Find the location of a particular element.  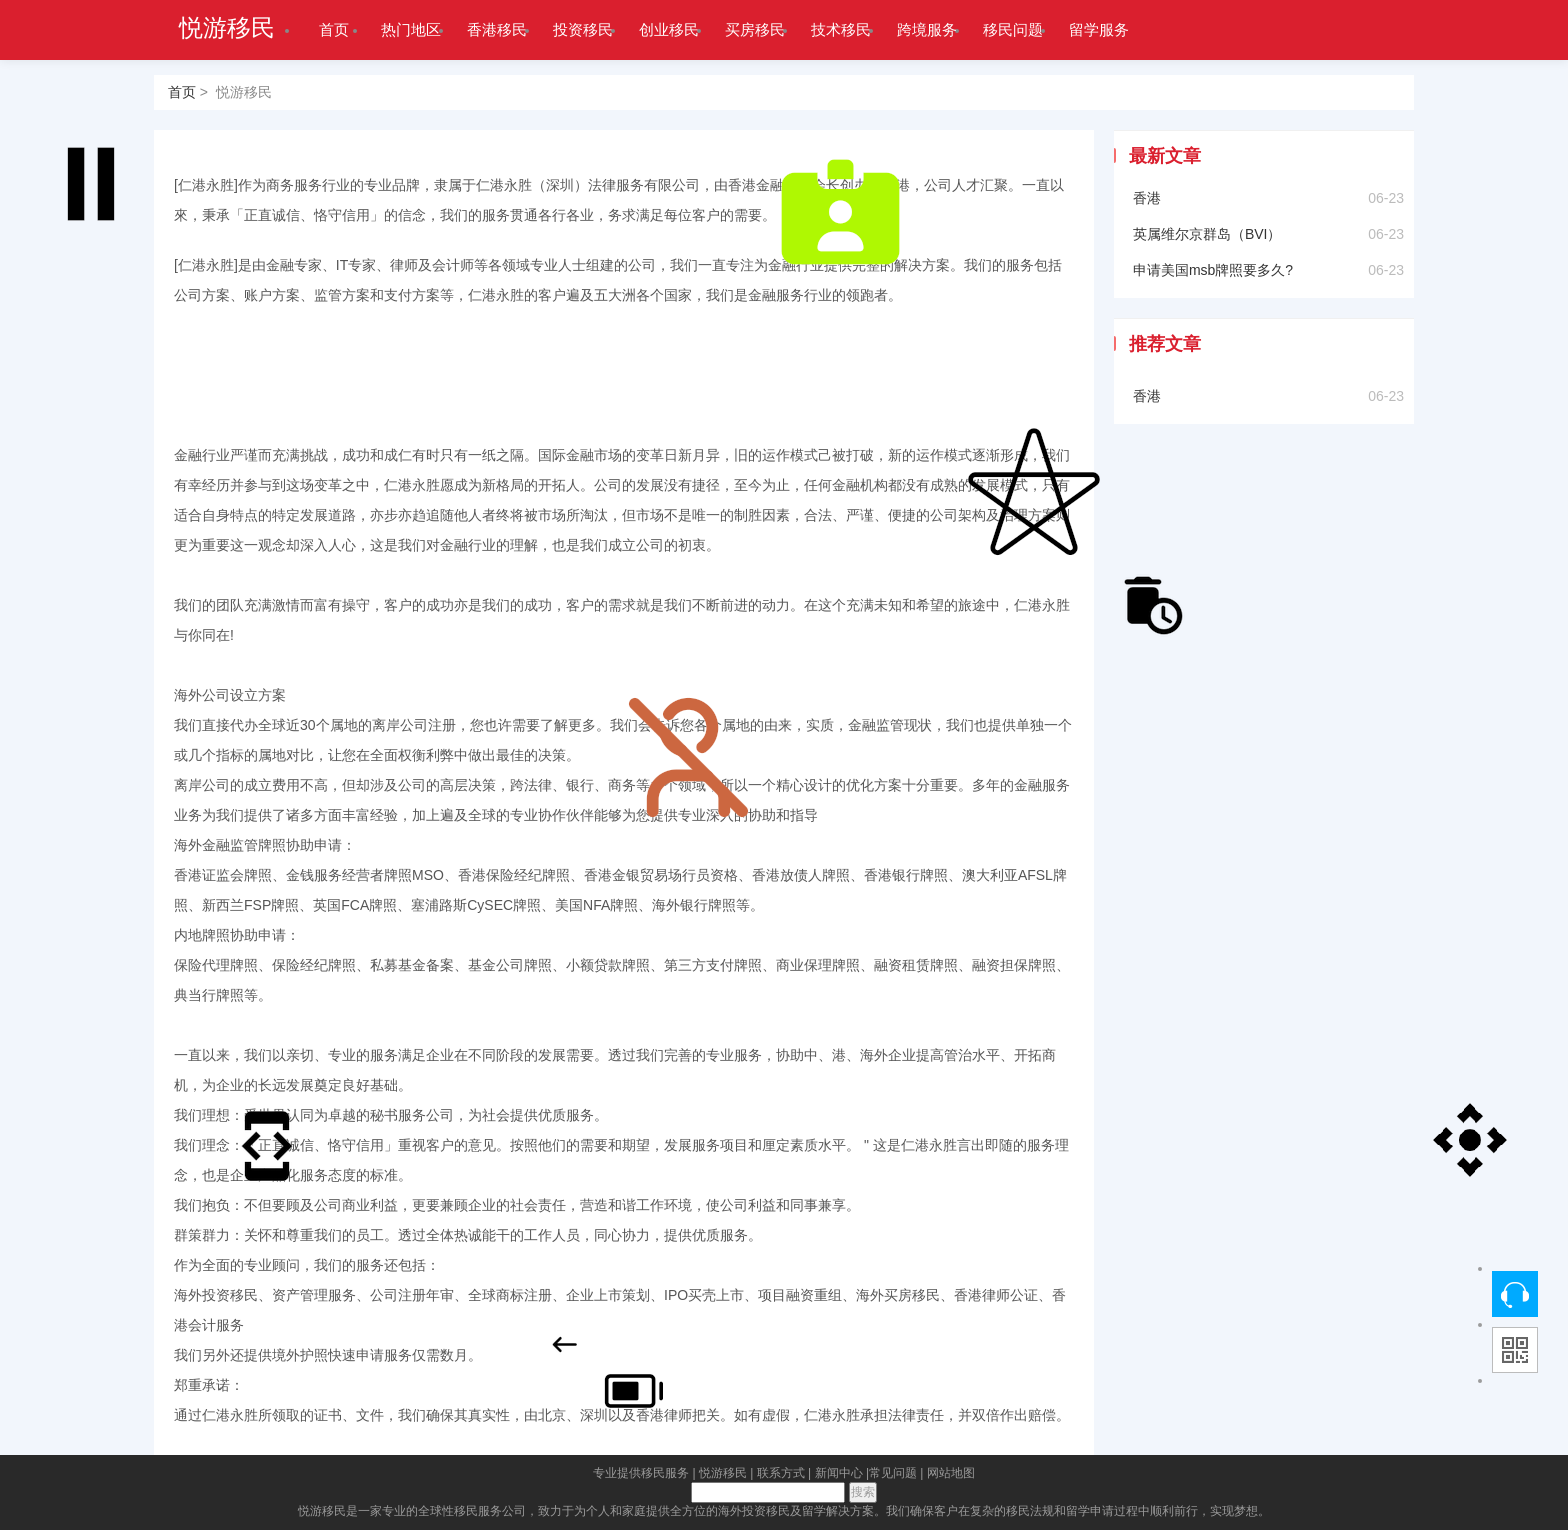

indicates battery is at high charge level is located at coordinates (633, 1391).